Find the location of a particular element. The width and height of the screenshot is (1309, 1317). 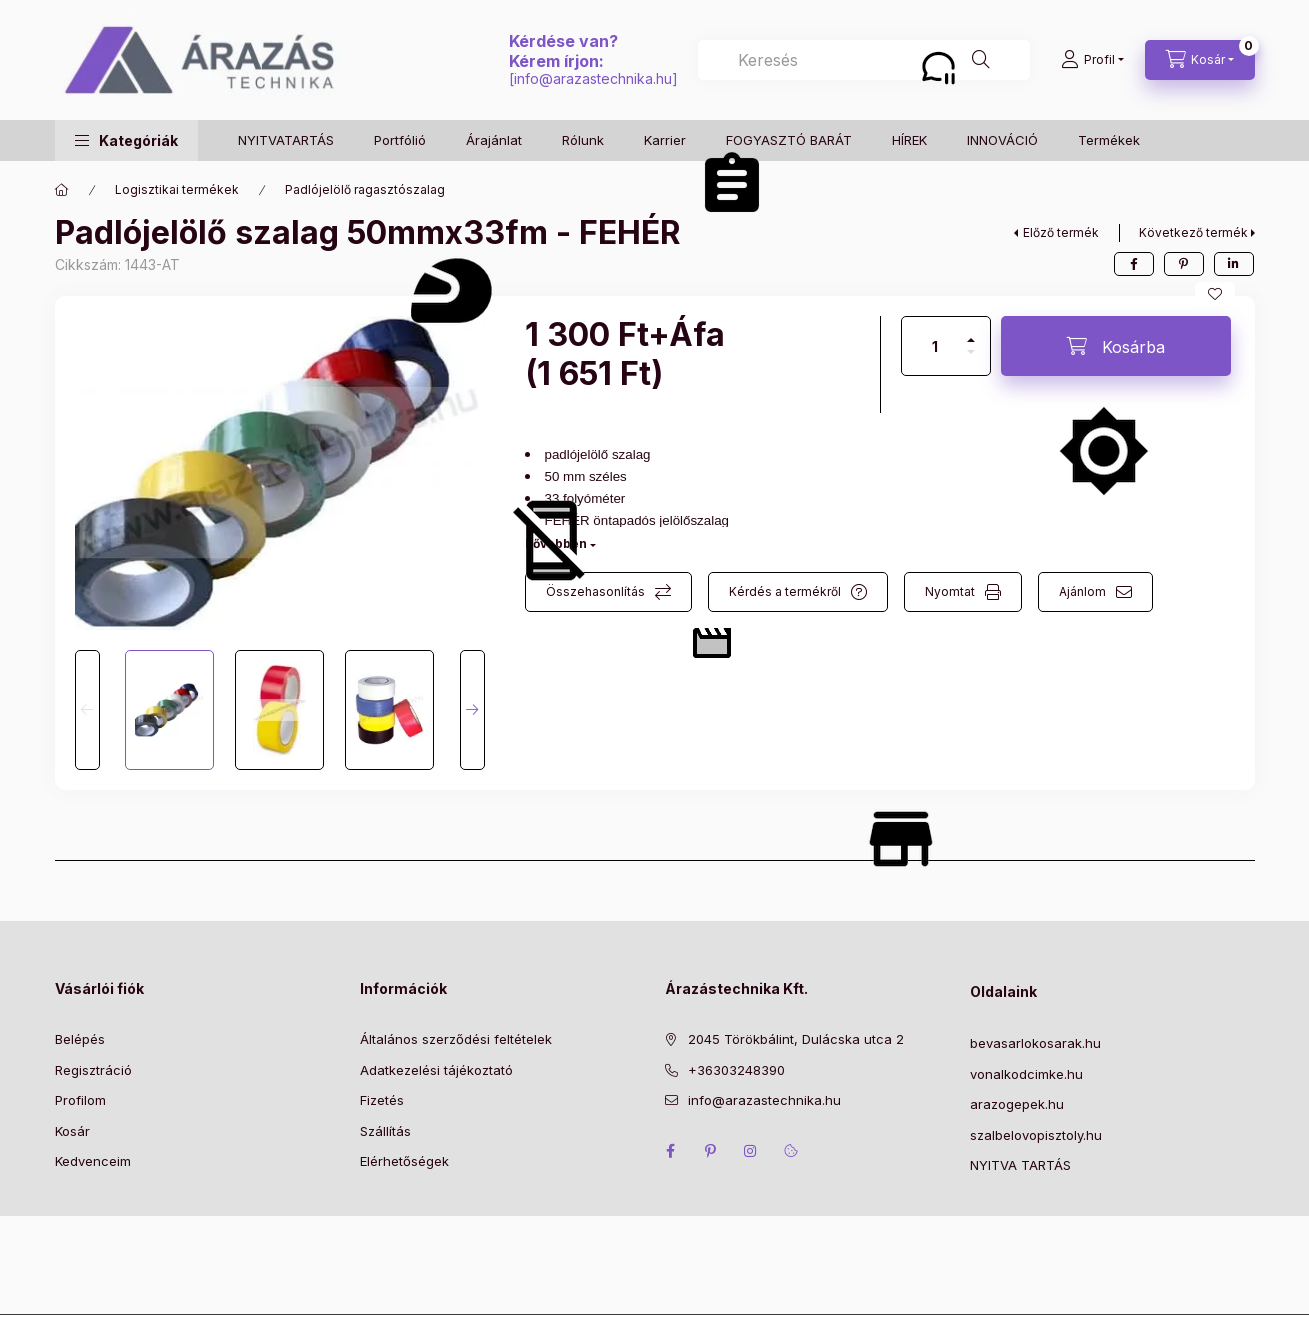

increase screen brightness is located at coordinates (1104, 451).